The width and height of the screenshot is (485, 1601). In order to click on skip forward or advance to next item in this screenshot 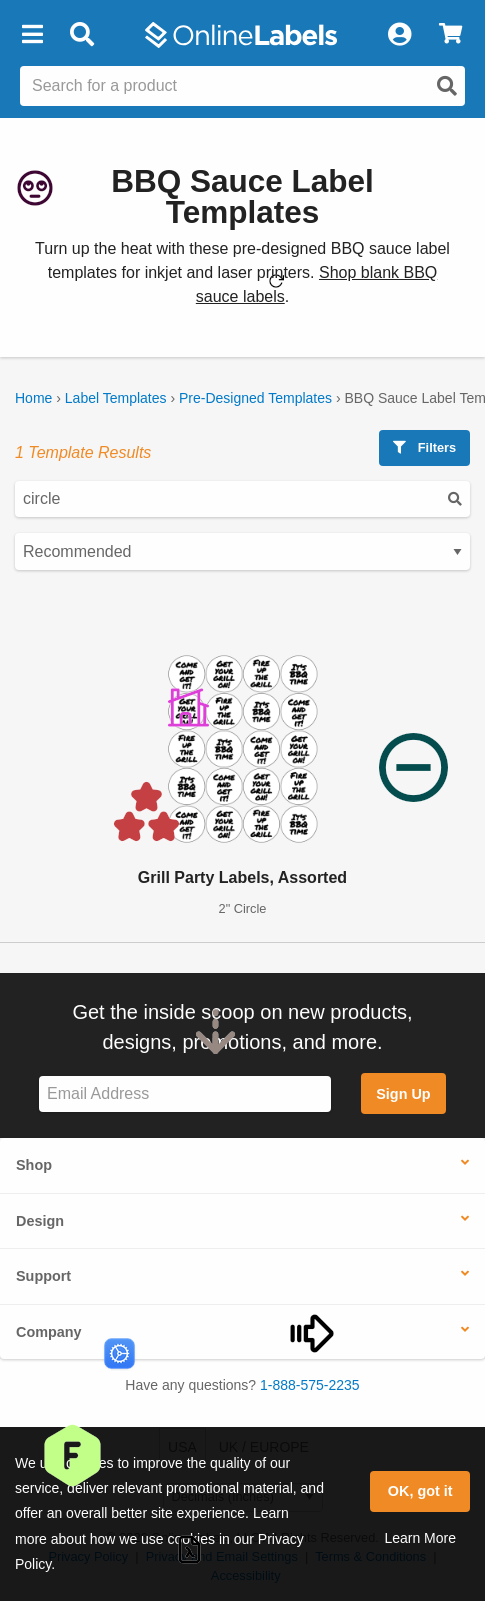, I will do `click(312, 1333)`.